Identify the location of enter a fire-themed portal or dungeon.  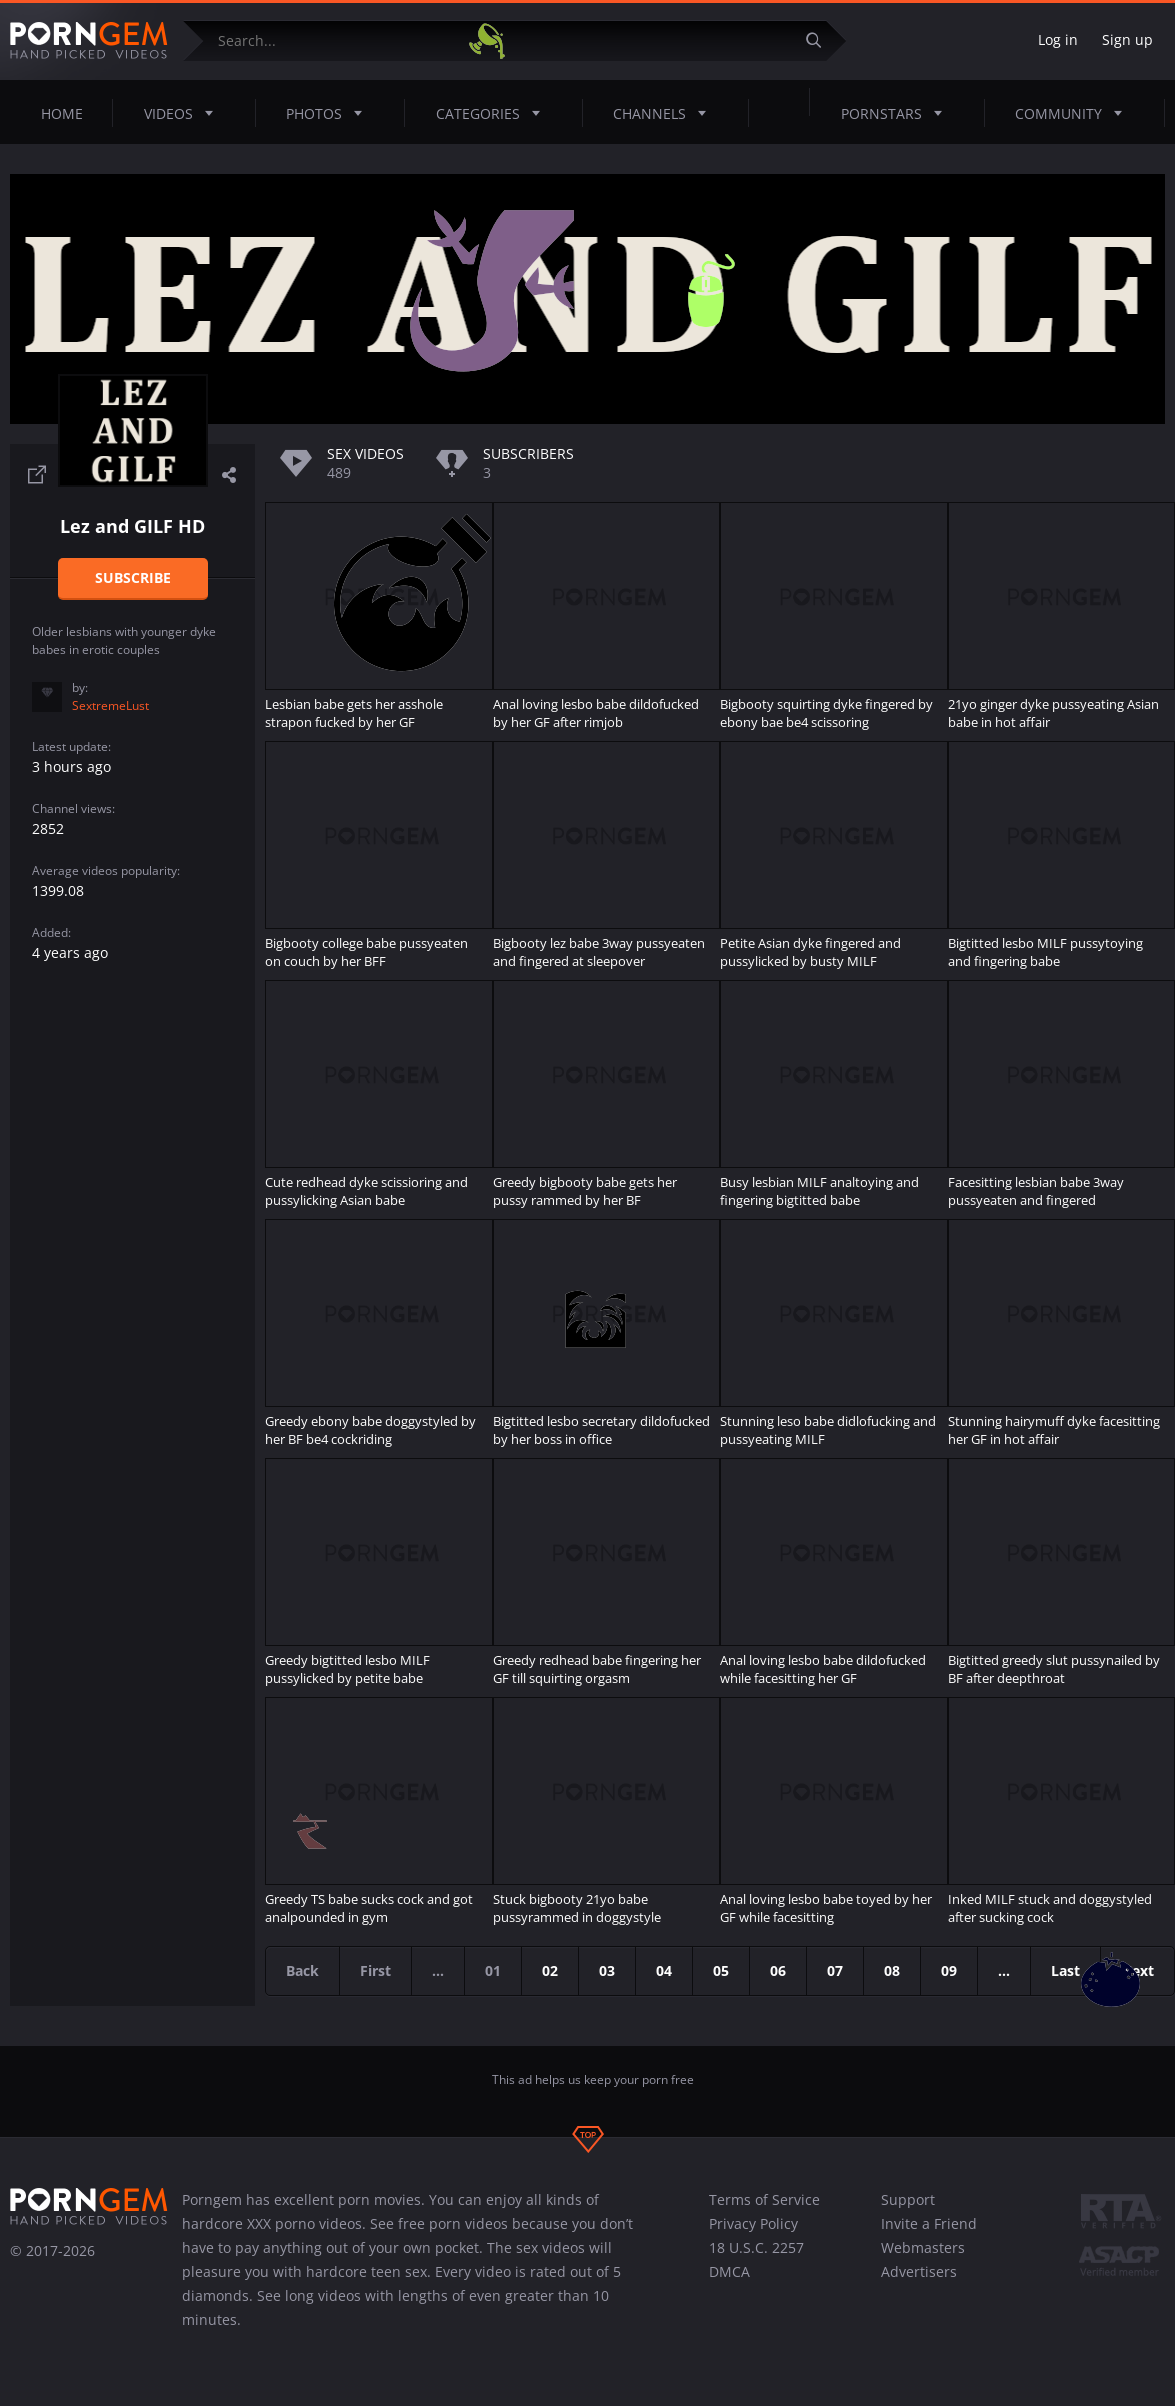
(595, 1317).